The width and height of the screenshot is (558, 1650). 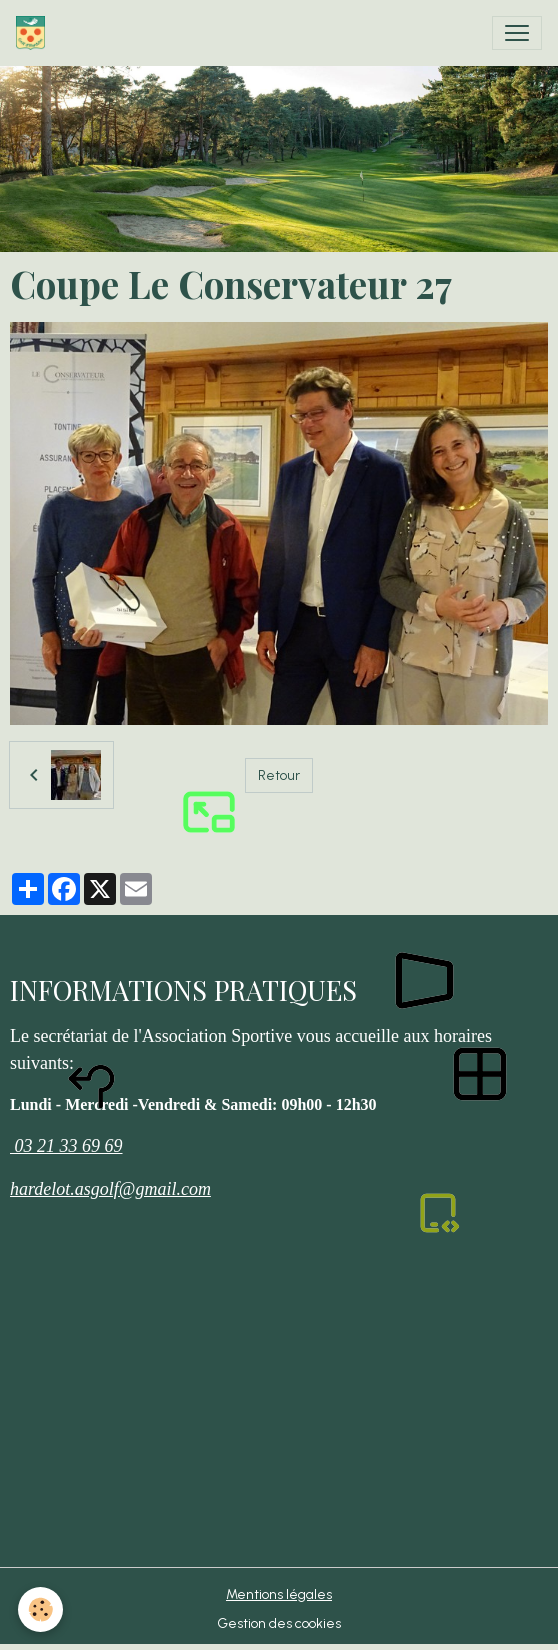 I want to click on disable picture-in-picture mode, so click(x=209, y=812).